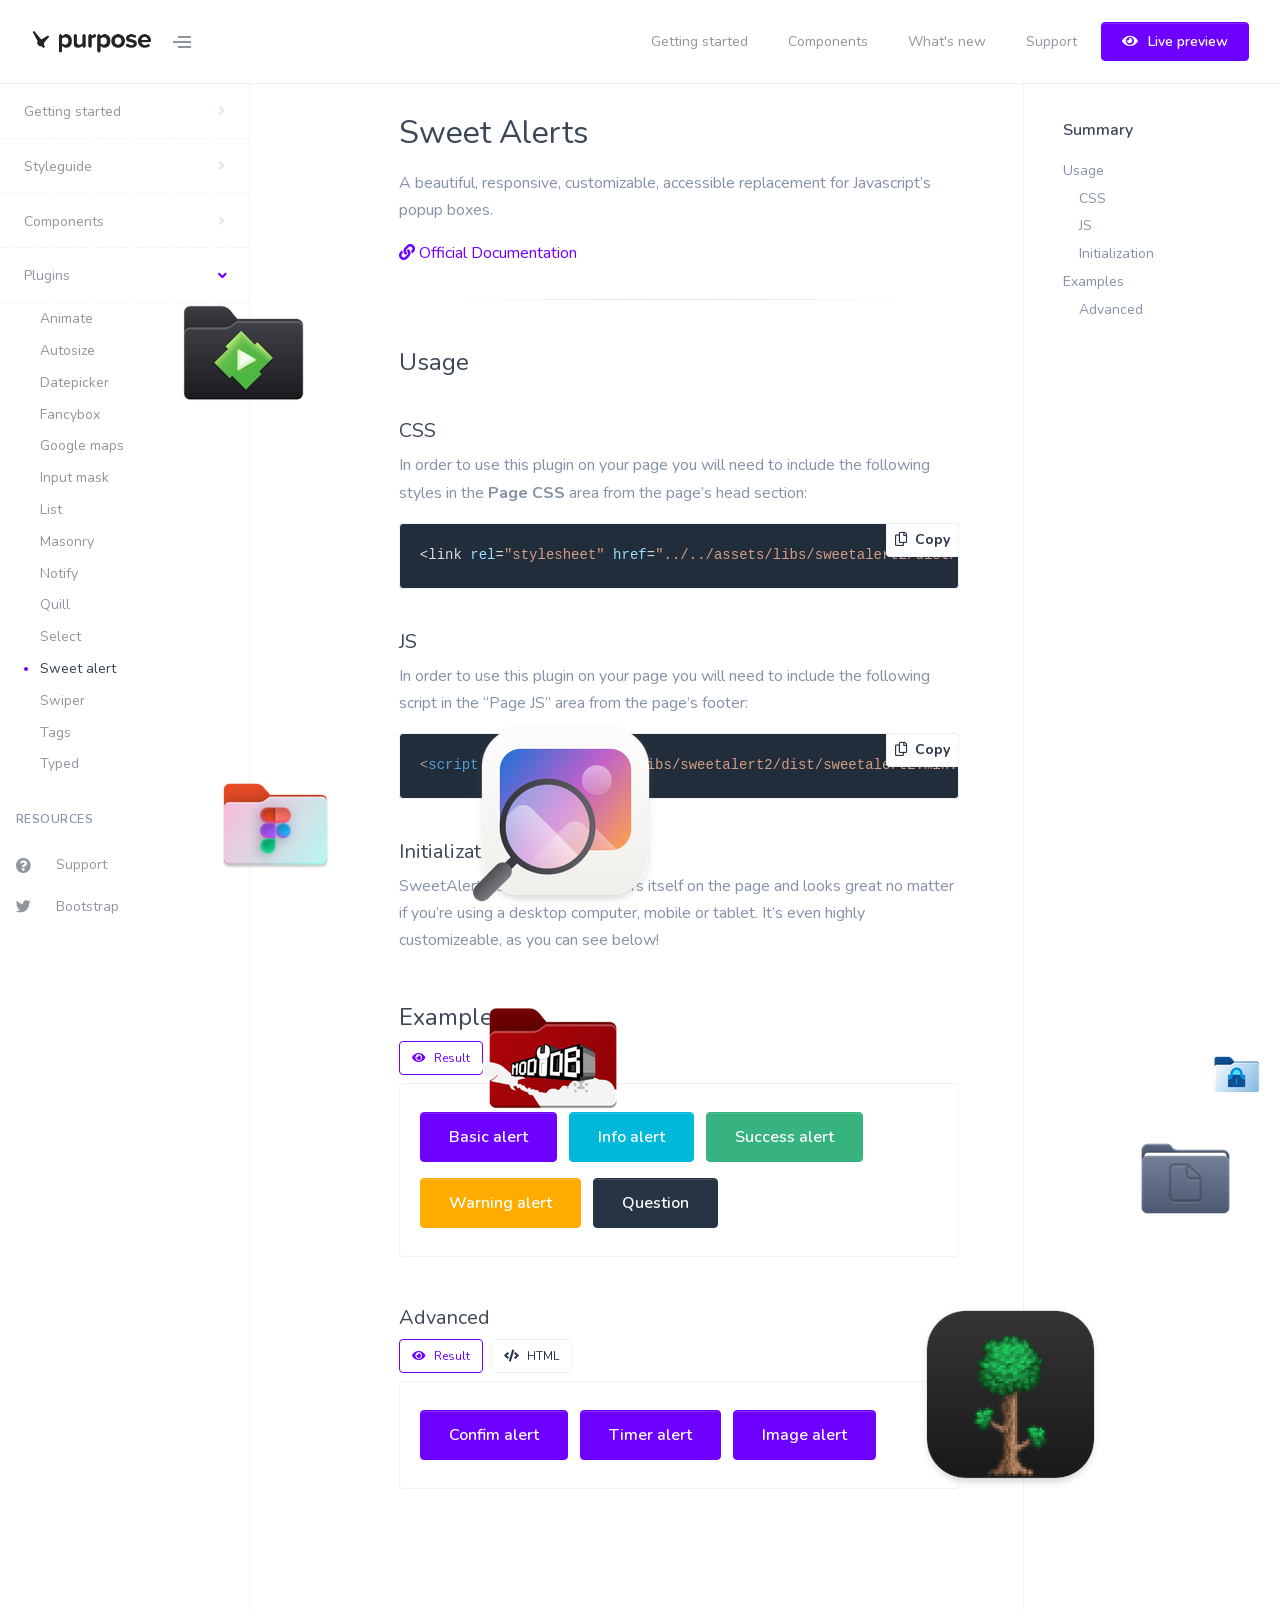 The height and width of the screenshot is (1609, 1280). What do you see at coordinates (1236, 1075) in the screenshot?
I see `access microsoft intune company portal managed files` at bounding box center [1236, 1075].